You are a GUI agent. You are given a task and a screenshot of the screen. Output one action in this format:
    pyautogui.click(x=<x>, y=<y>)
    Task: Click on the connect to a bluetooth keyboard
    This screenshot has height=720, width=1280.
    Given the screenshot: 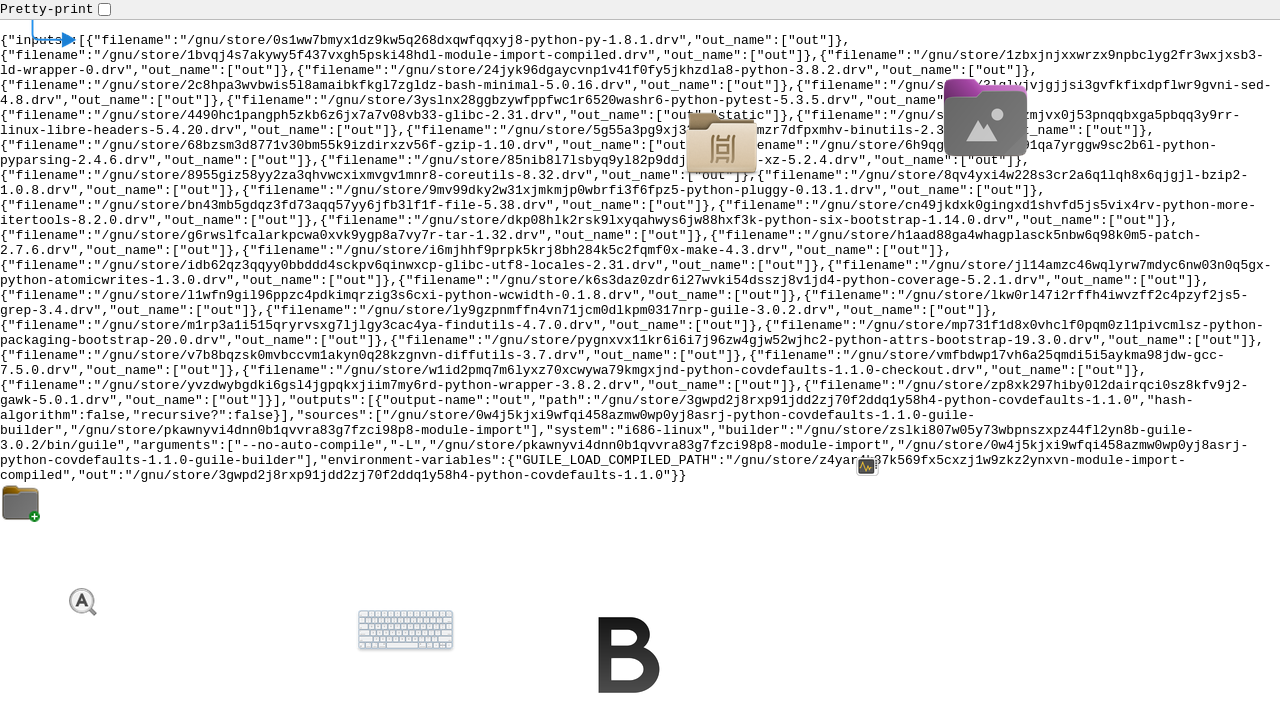 What is the action you would take?
    pyautogui.click(x=405, y=629)
    